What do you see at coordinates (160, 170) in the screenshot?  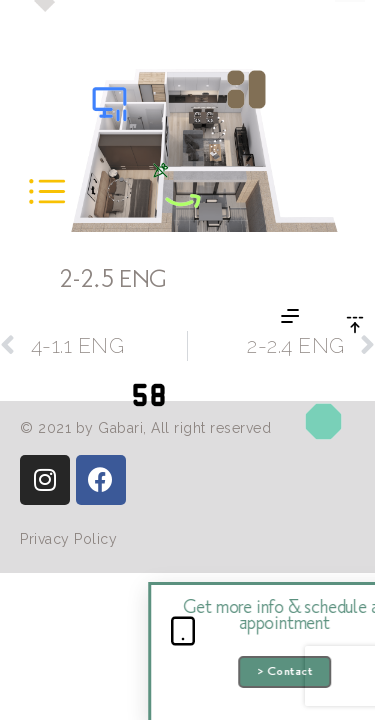 I see `disable vegetable or vegan filter` at bounding box center [160, 170].